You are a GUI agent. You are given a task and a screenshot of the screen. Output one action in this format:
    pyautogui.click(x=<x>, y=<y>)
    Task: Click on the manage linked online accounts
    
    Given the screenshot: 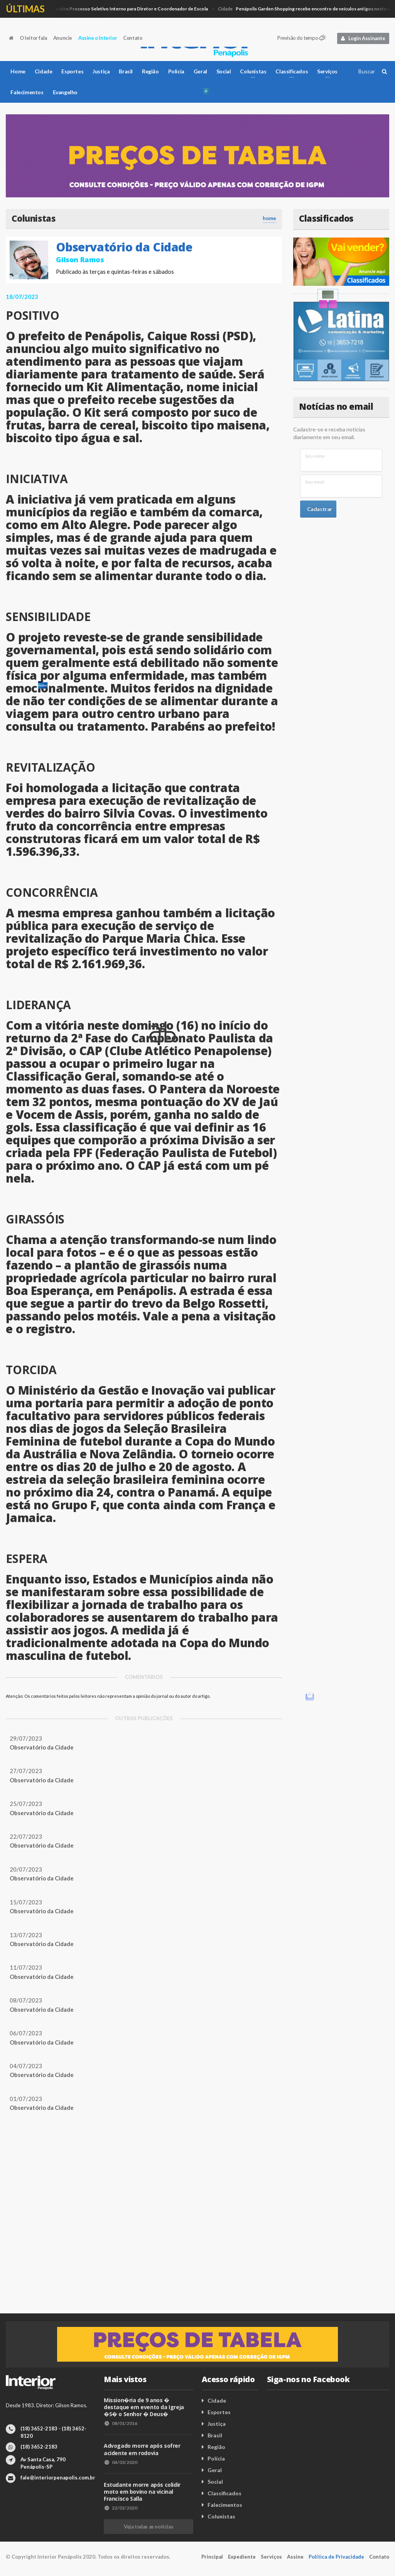 What is the action you would take?
    pyautogui.click(x=206, y=91)
    